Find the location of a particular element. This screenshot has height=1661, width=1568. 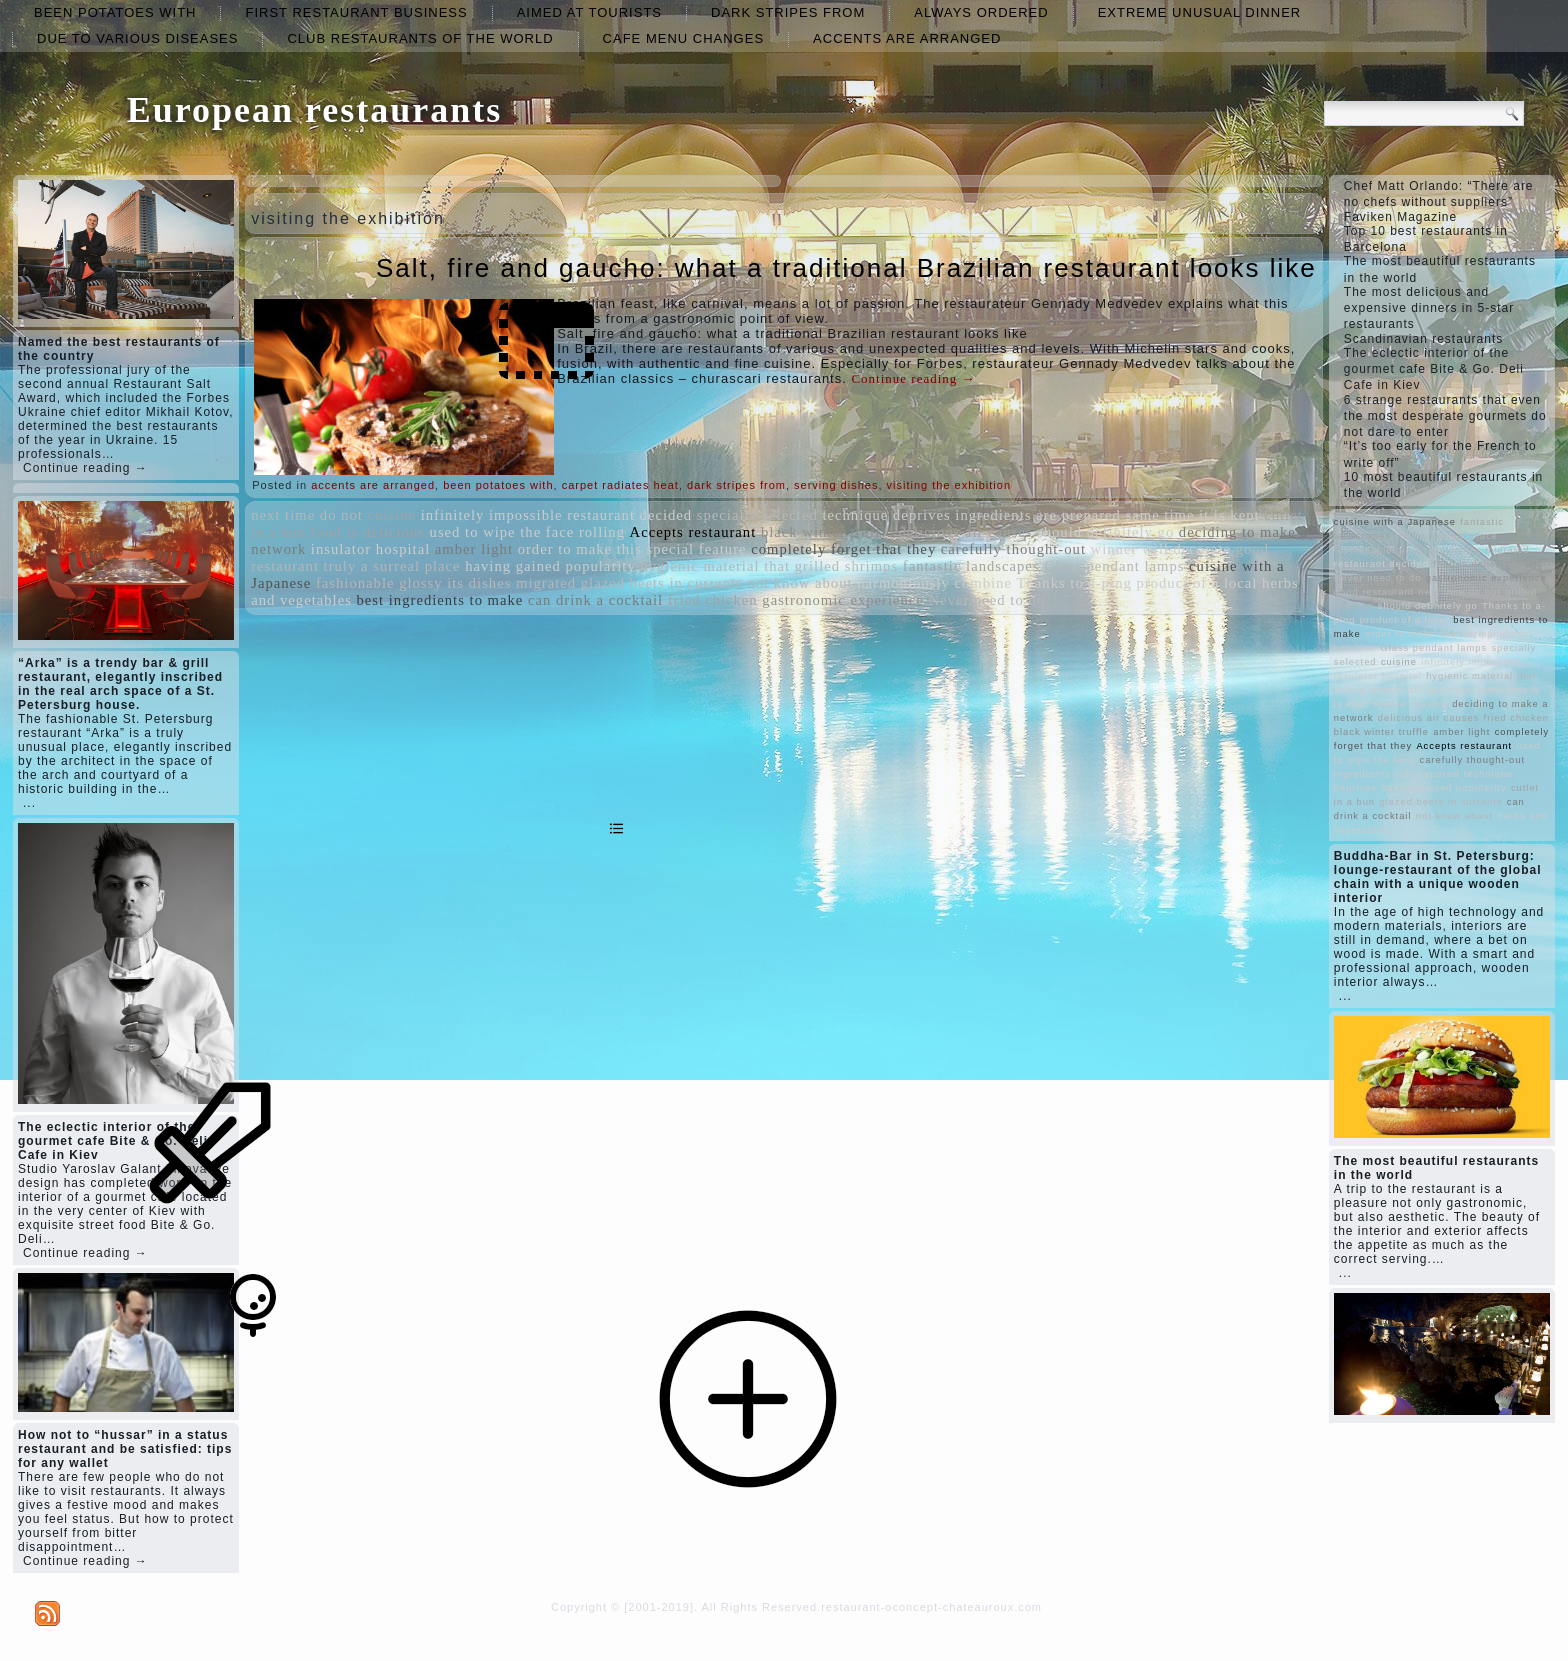

access game or combat features is located at coordinates (212, 1140).